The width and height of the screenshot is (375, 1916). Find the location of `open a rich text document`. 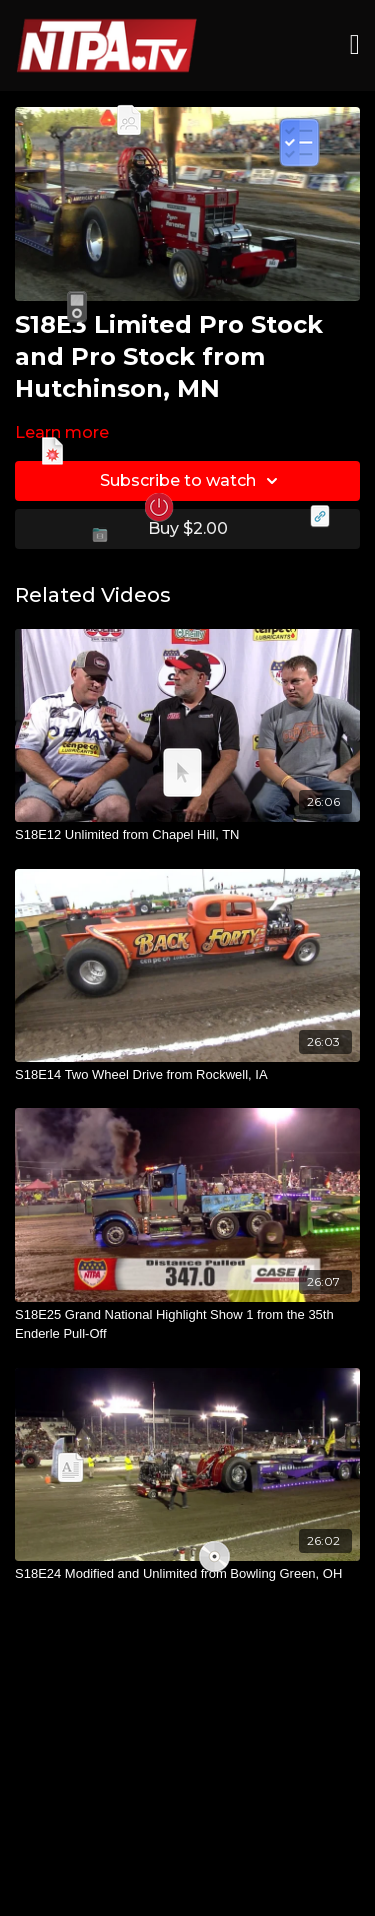

open a rich text document is located at coordinates (70, 1467).